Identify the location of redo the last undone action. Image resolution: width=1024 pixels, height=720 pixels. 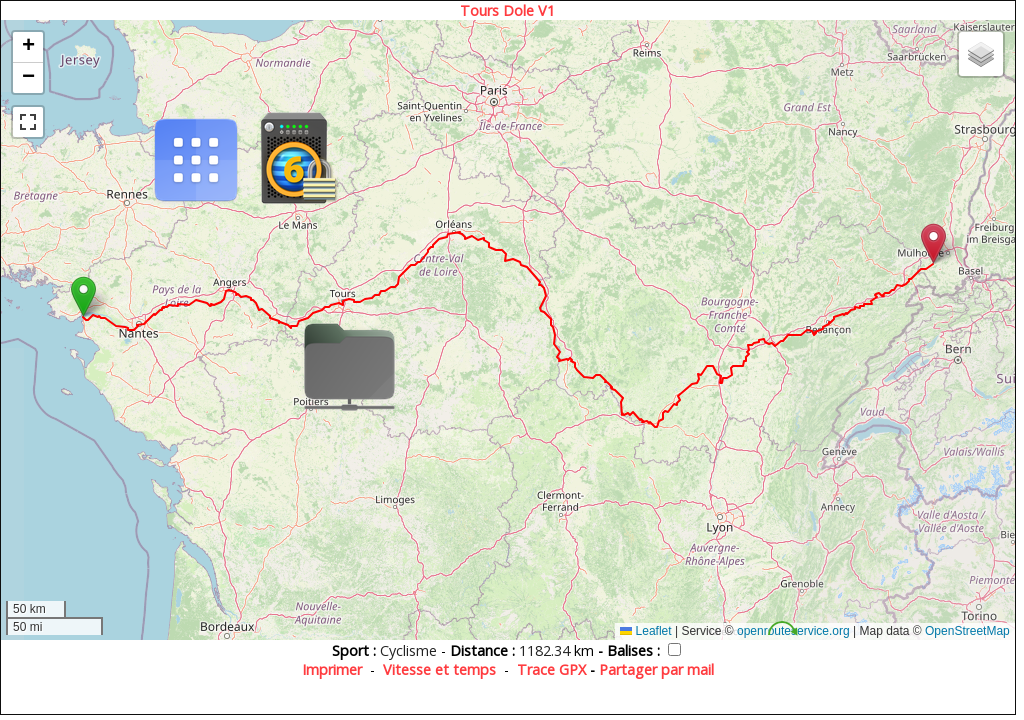
(782, 628).